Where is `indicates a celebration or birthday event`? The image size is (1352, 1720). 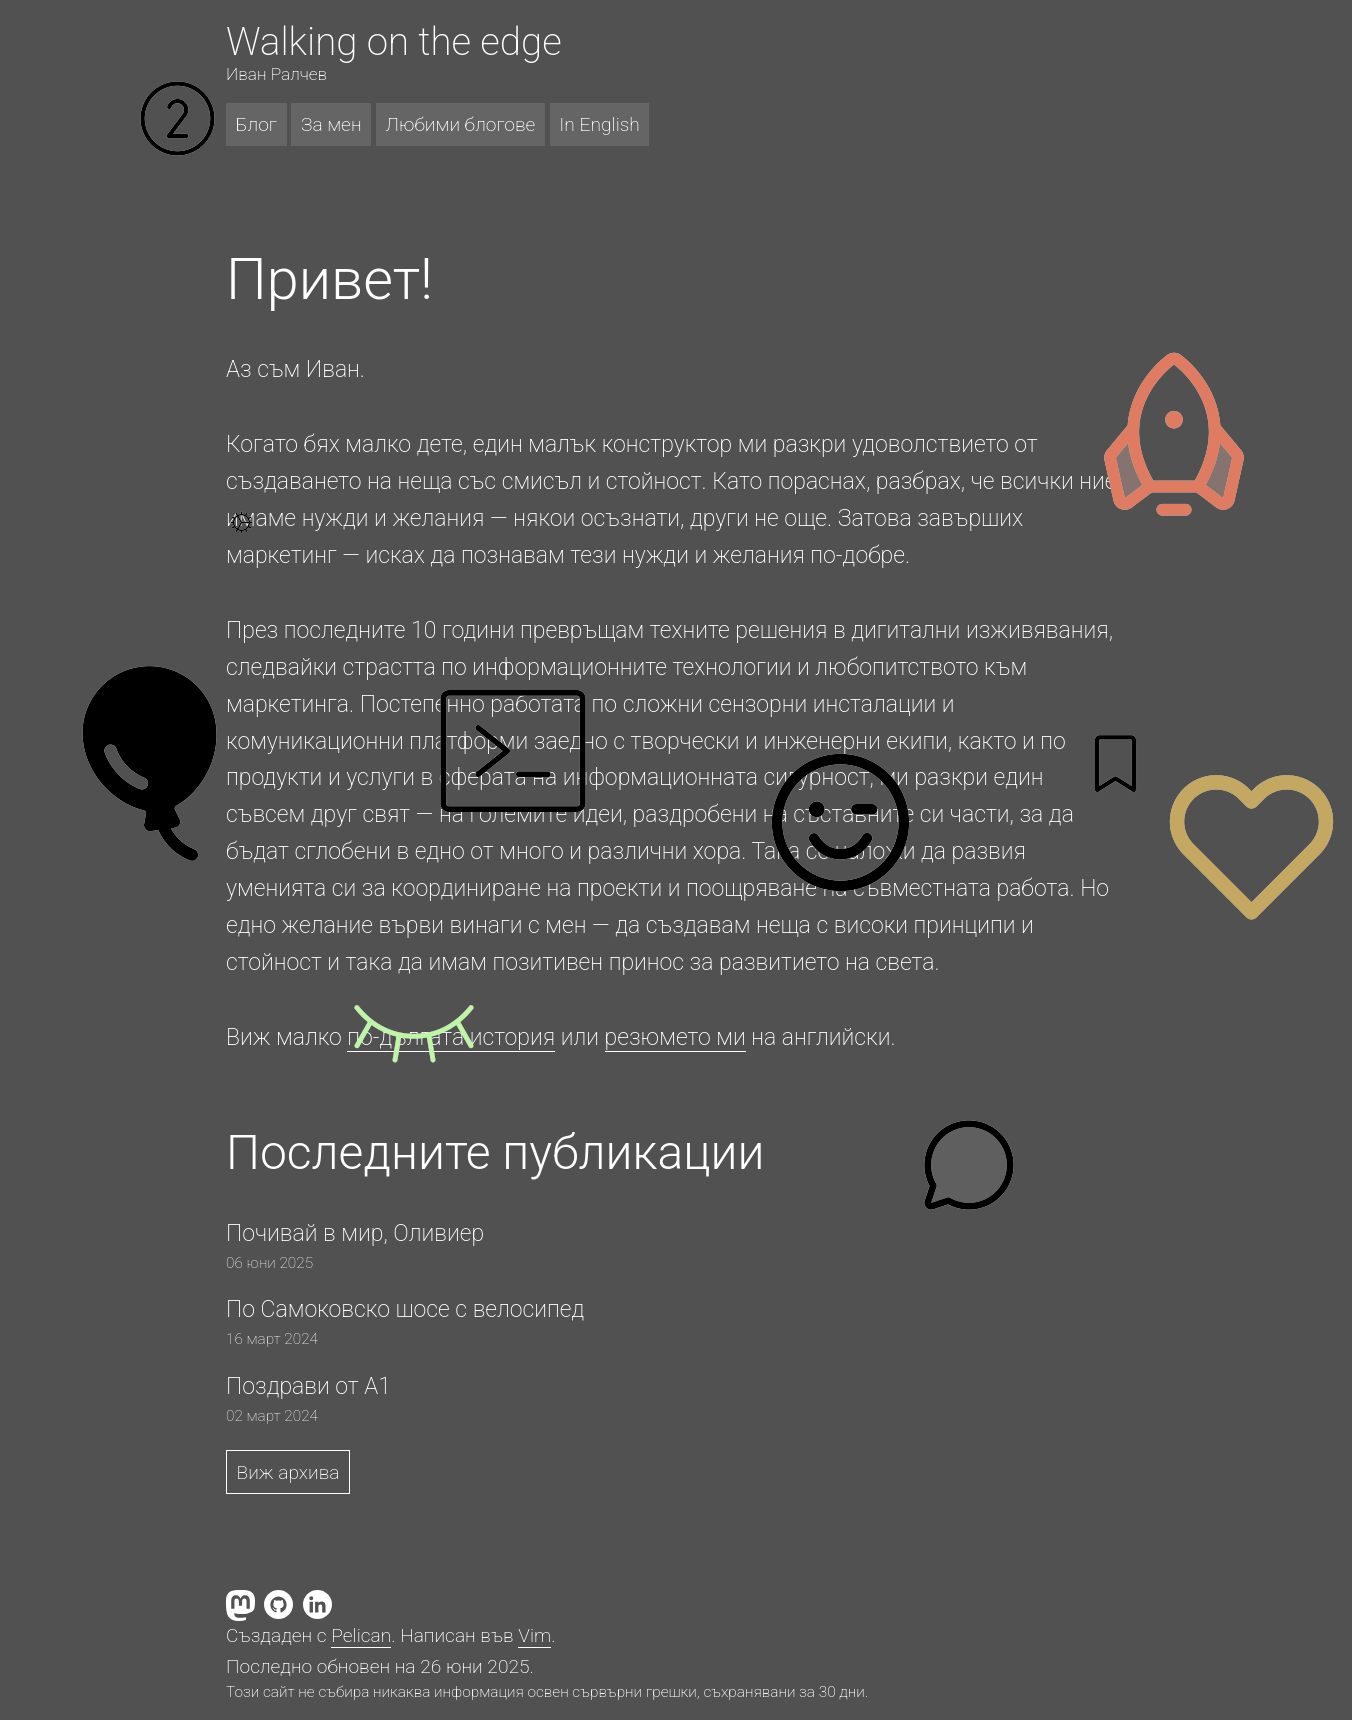
indicates a celebration or birthday event is located at coordinates (149, 763).